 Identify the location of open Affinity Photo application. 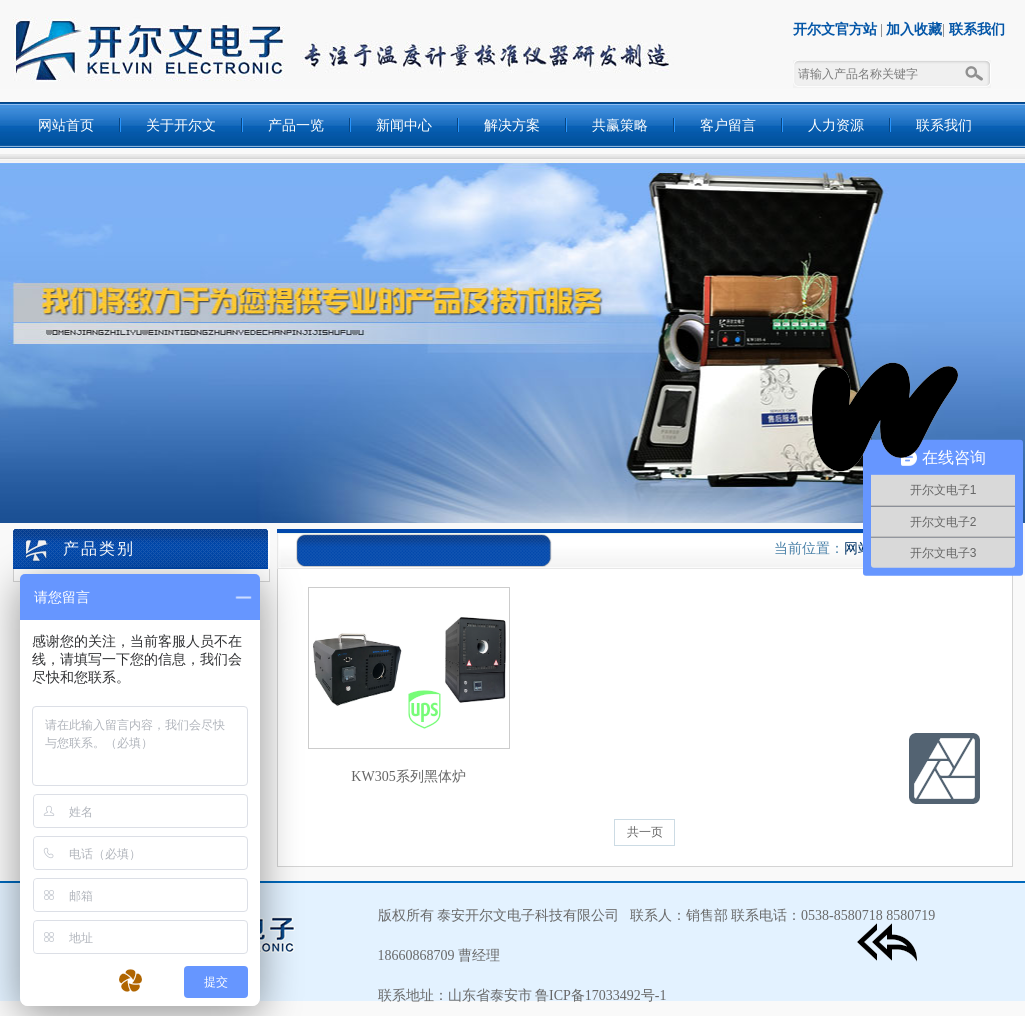
(944, 768).